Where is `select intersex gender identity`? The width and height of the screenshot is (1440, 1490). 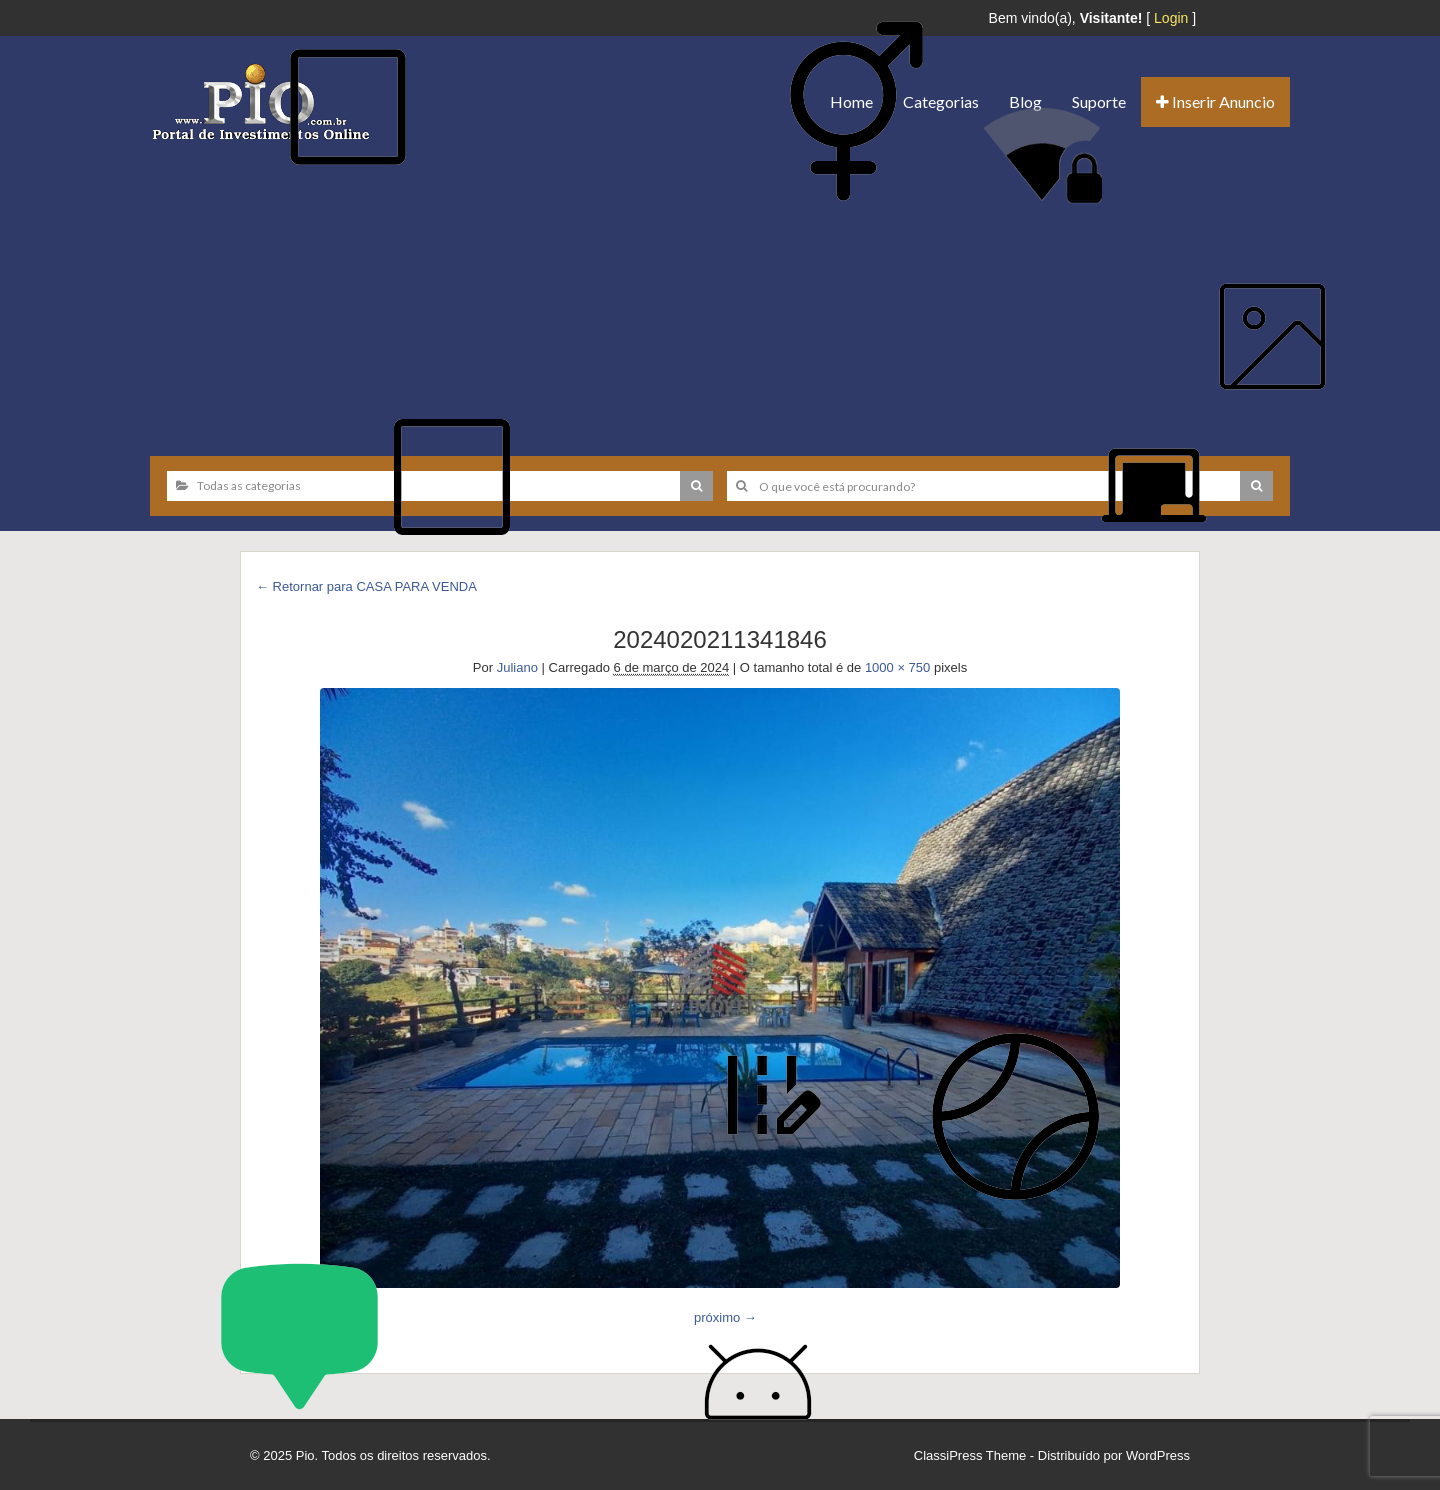
select intersex gender identity is located at coordinates (850, 108).